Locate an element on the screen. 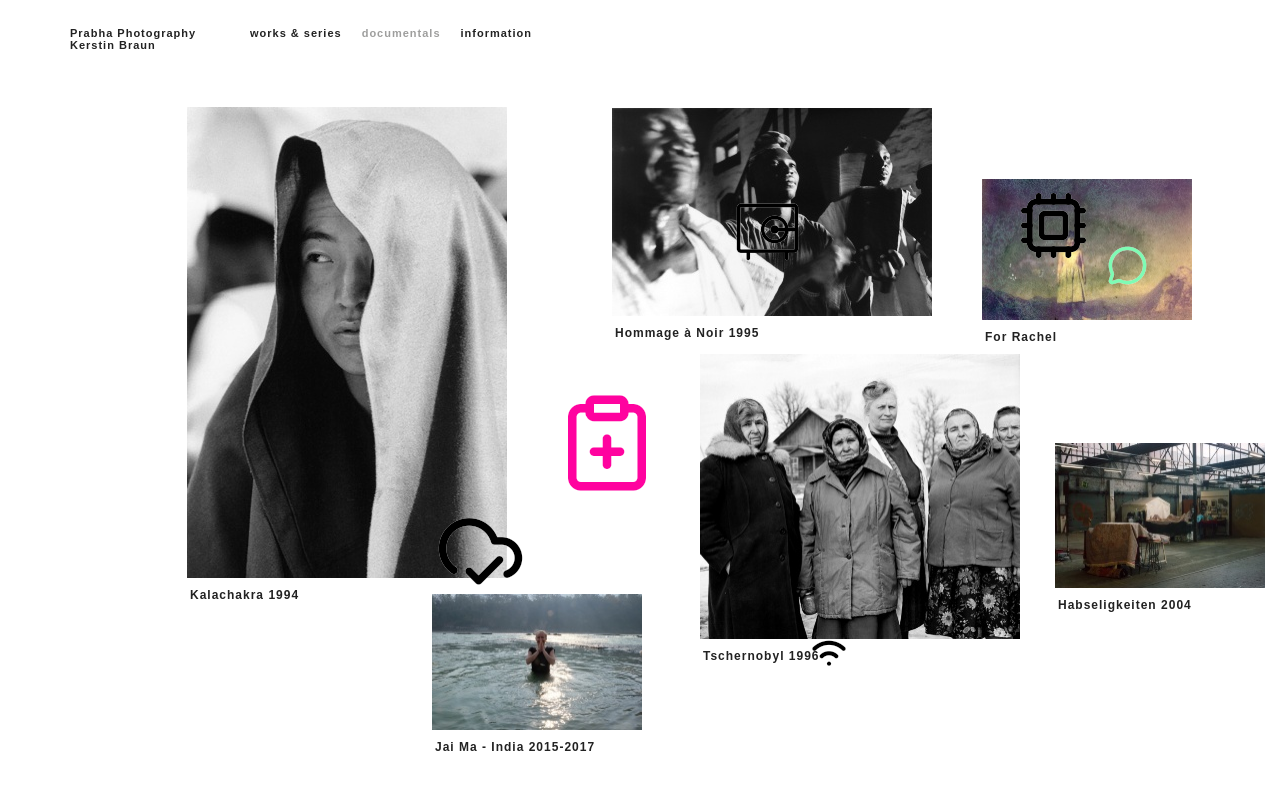 Image resolution: width=1265 pixels, height=792 pixels. file successfully synced to cloud is located at coordinates (480, 548).